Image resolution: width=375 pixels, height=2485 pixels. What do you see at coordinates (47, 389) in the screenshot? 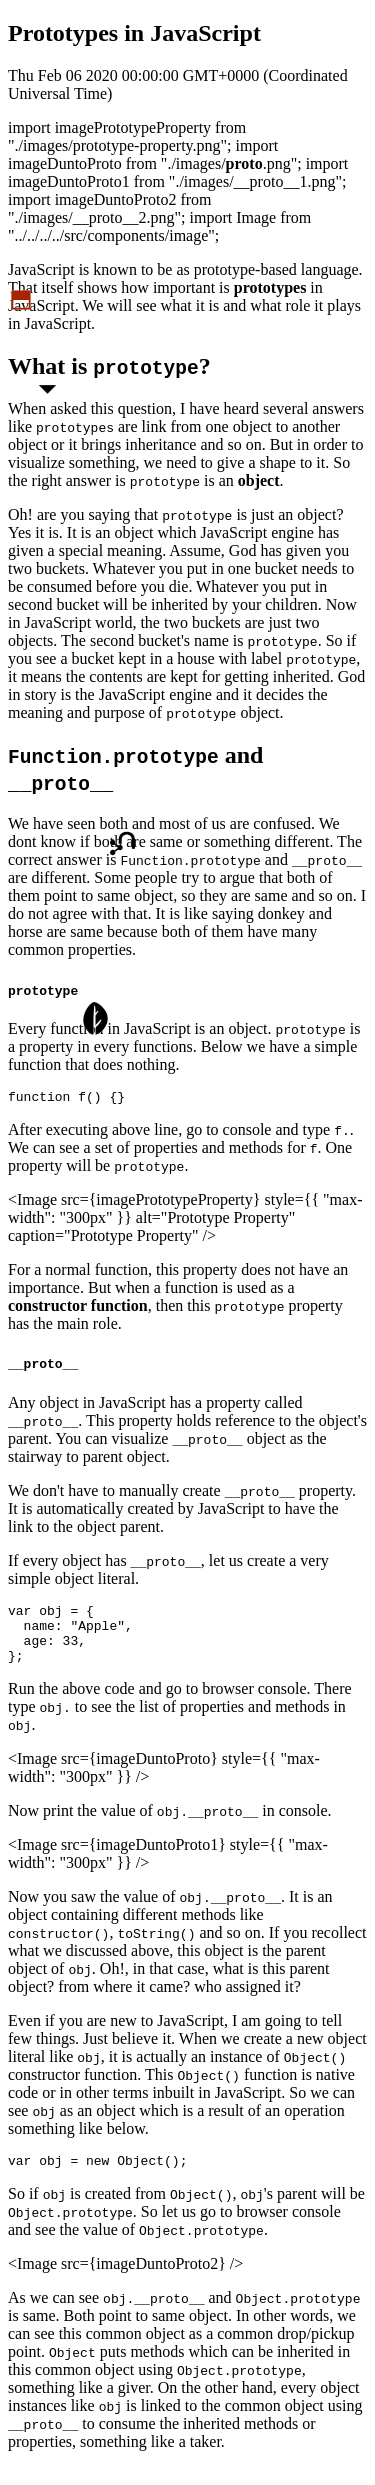
I see `expand a dropdown menu` at bounding box center [47, 389].